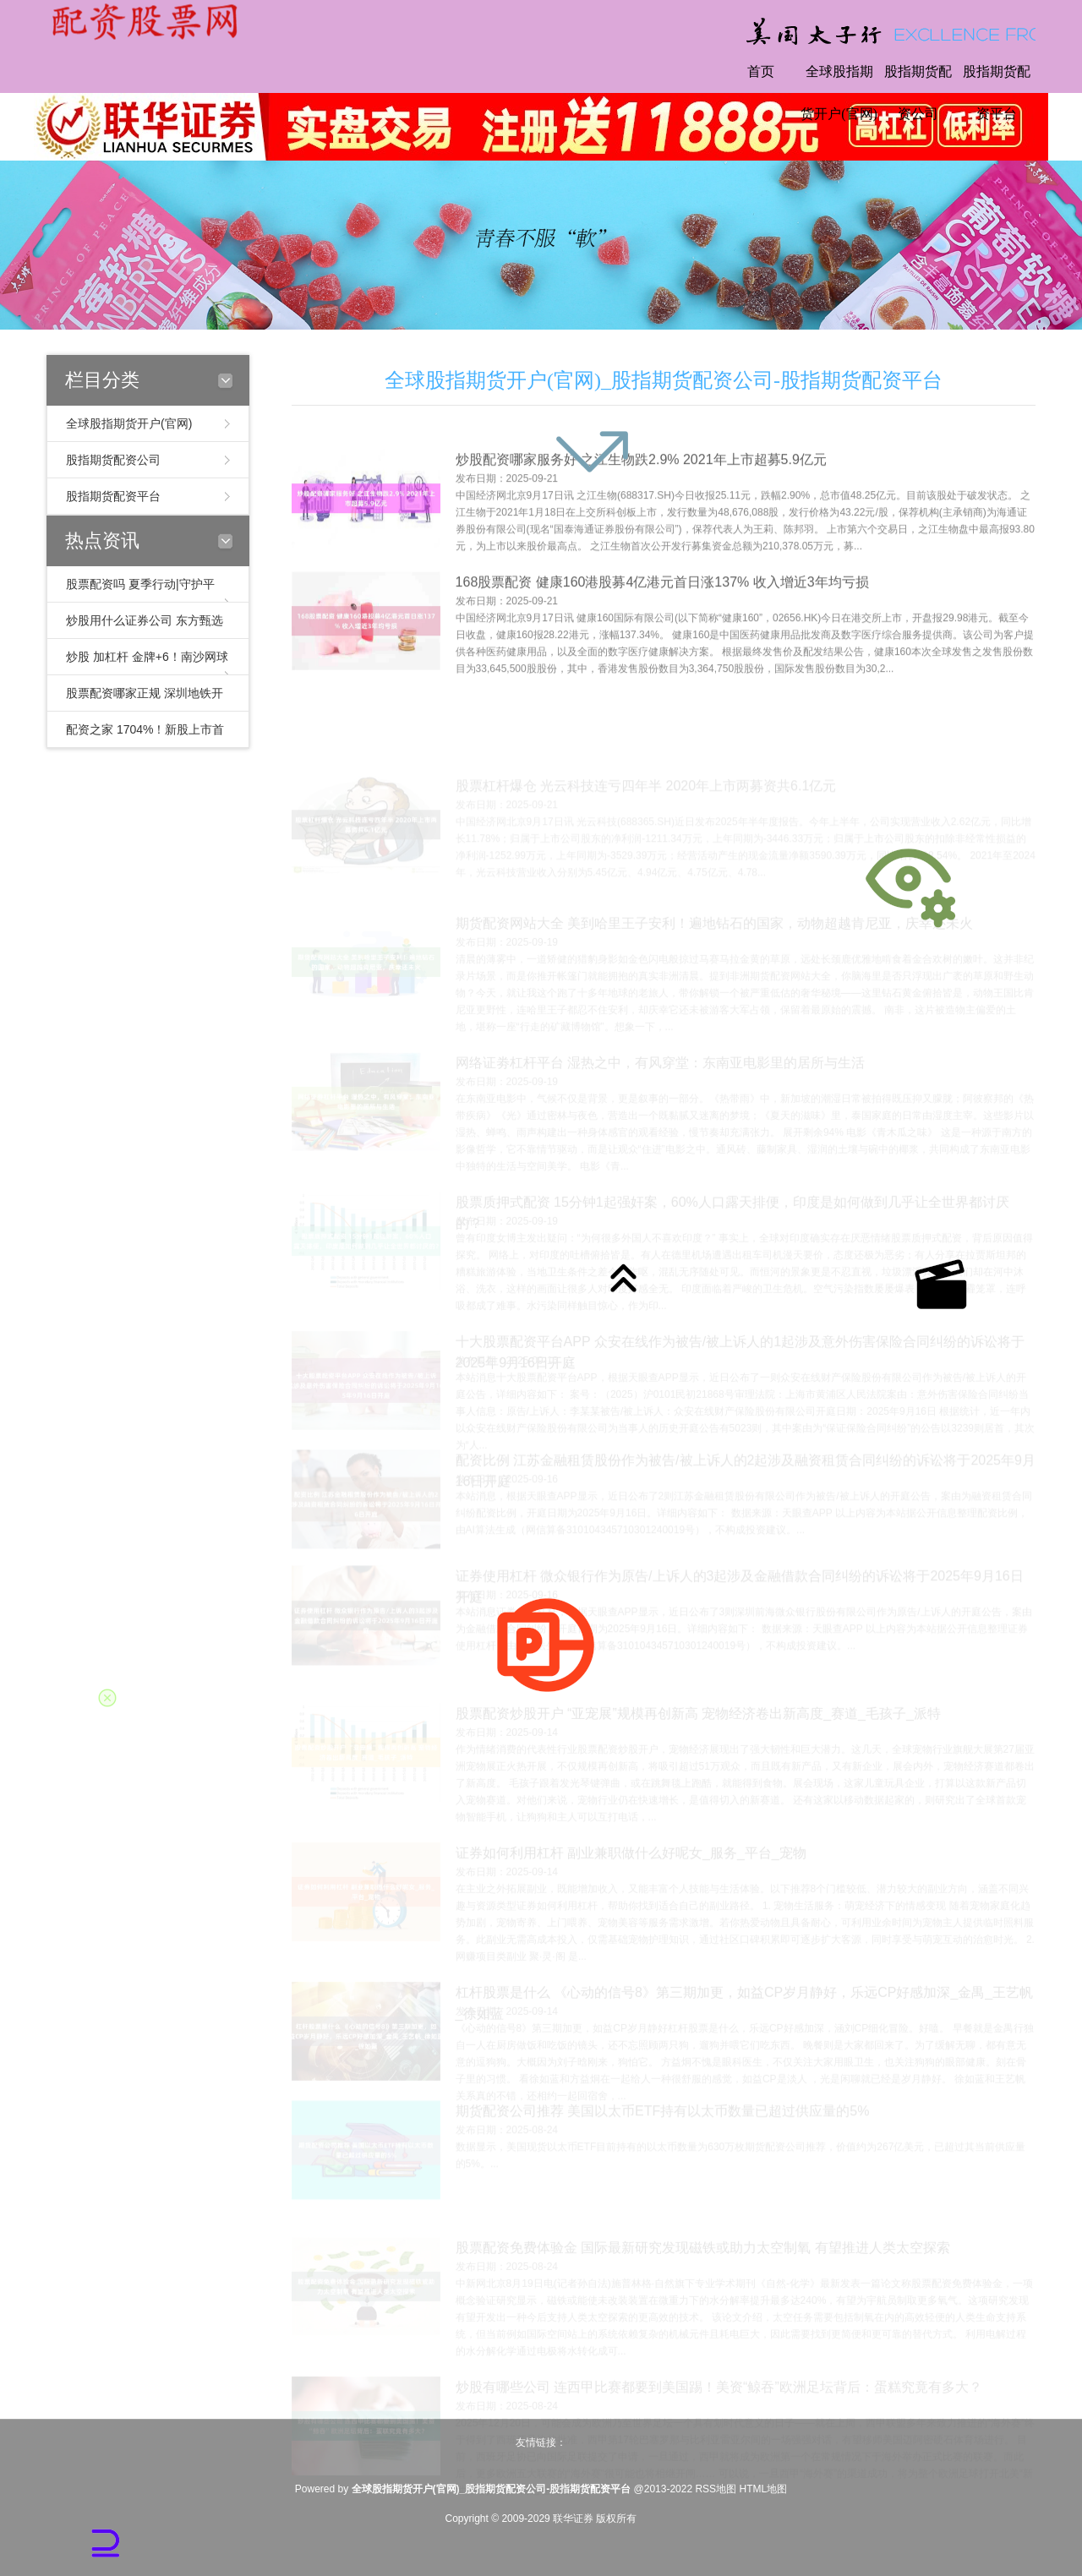 This screenshot has height=2576, width=1082. What do you see at coordinates (942, 1286) in the screenshot?
I see `access video or movie content` at bounding box center [942, 1286].